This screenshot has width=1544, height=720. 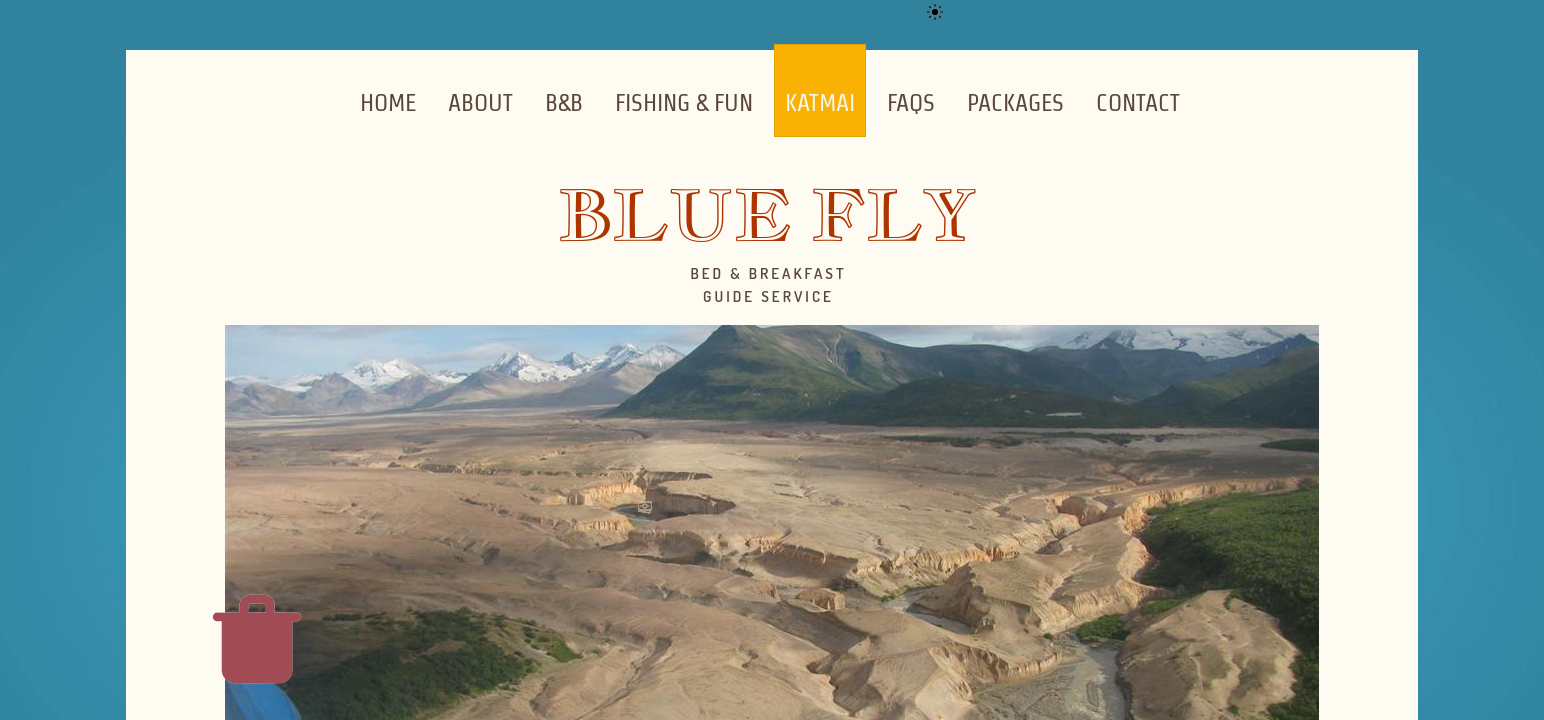 What do you see at coordinates (645, 507) in the screenshot?
I see `view your account balance` at bounding box center [645, 507].